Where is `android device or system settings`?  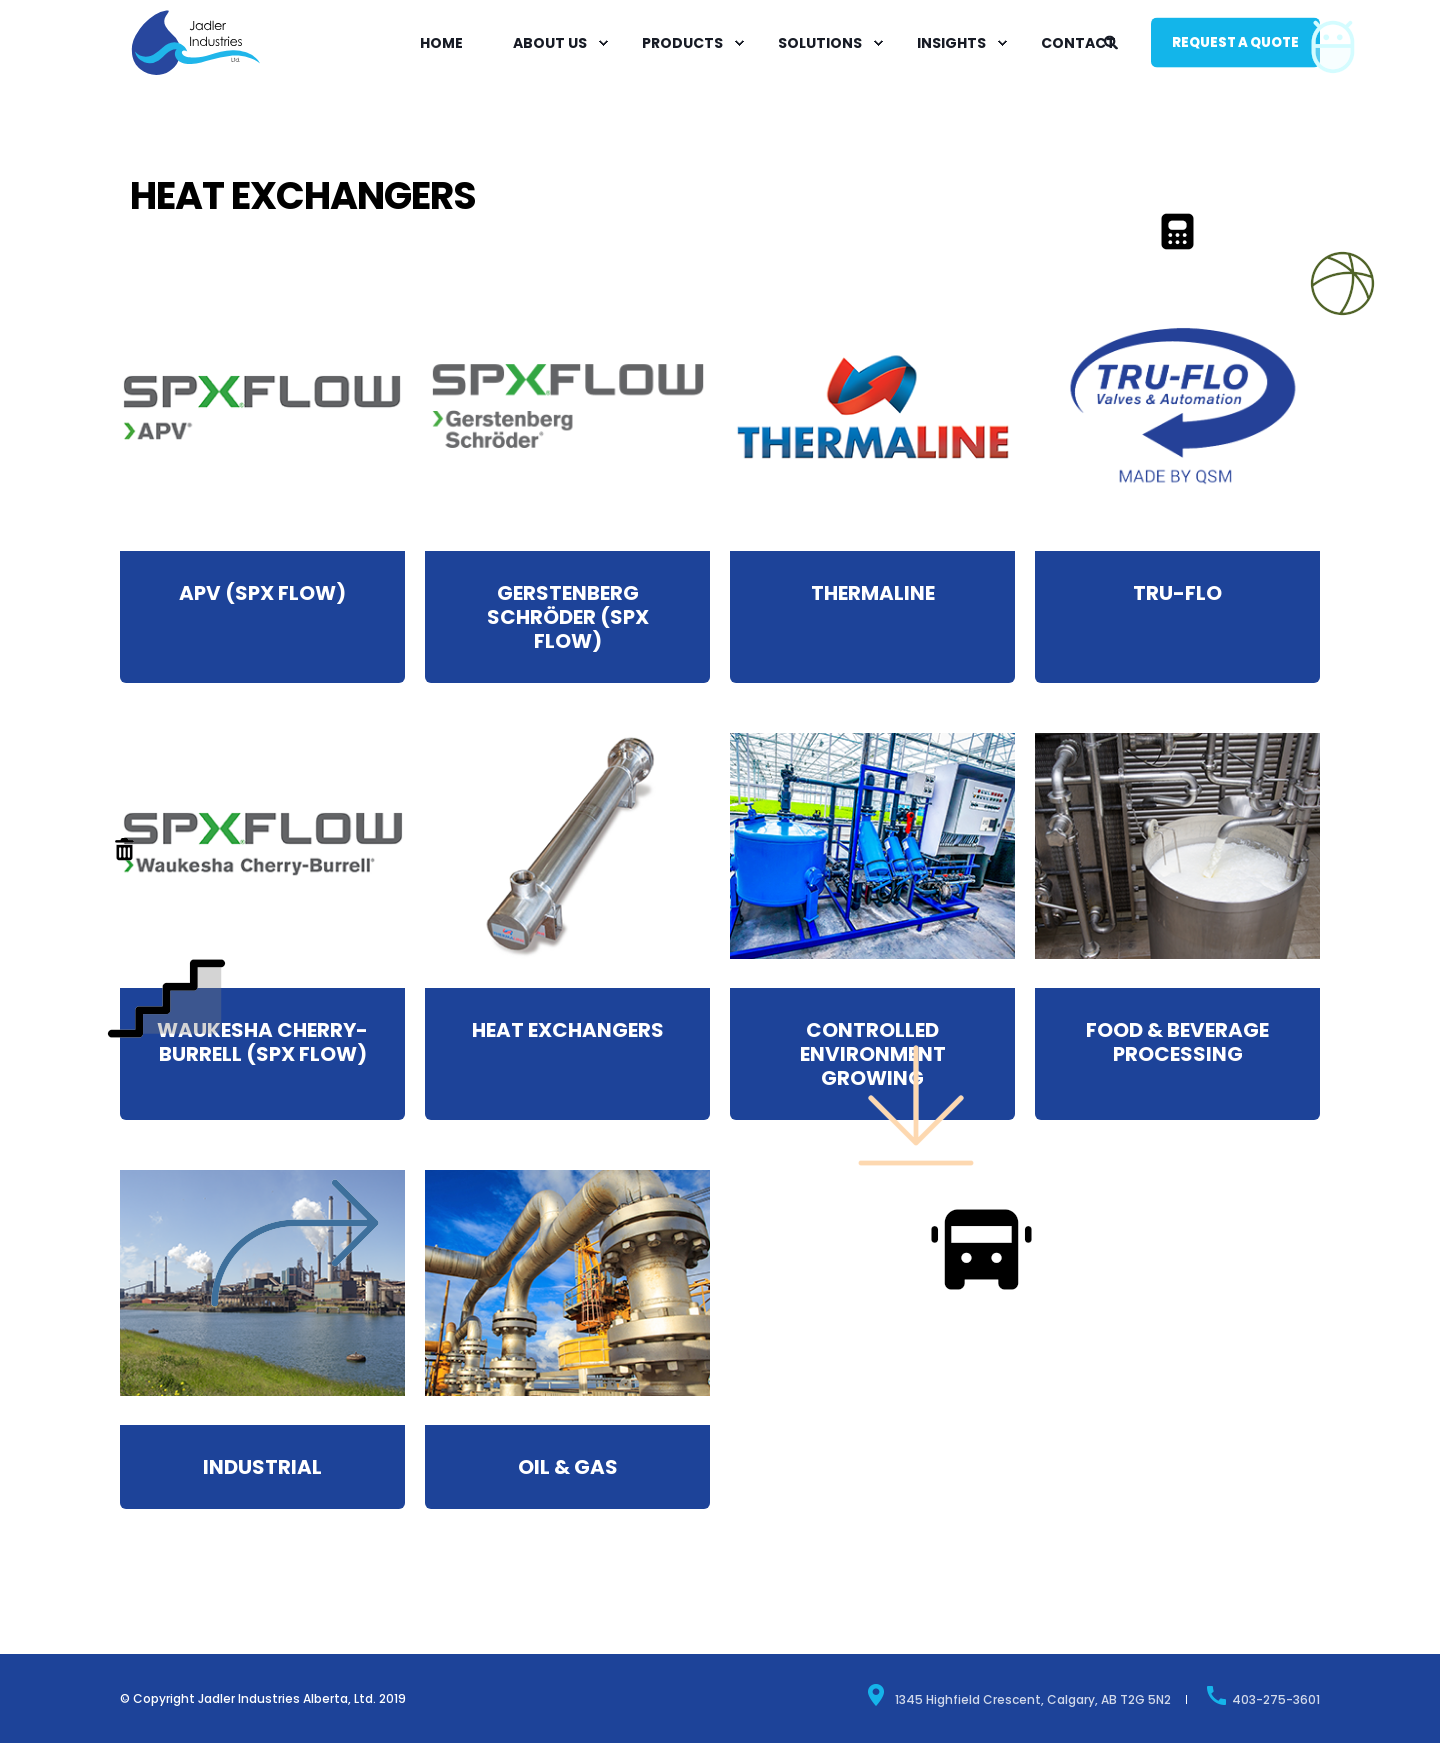
android device or system settings is located at coordinates (1333, 46).